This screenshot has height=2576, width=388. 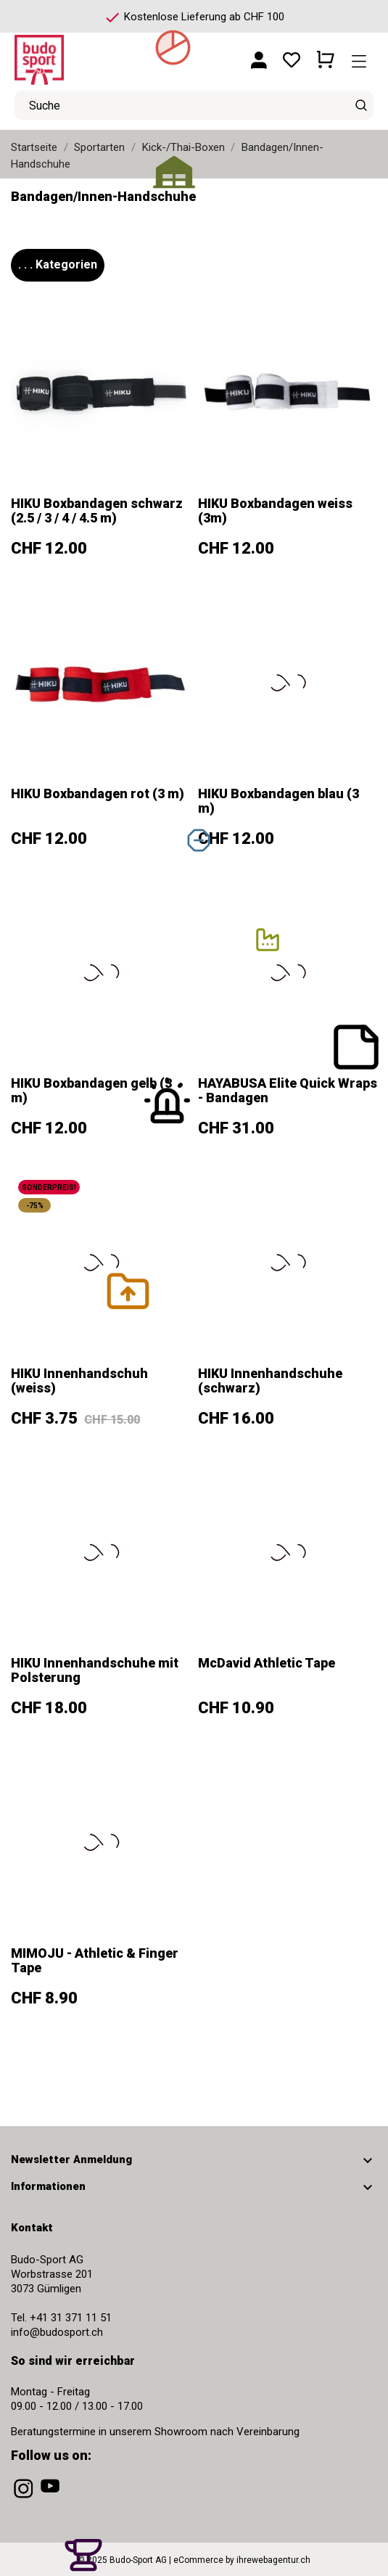 I want to click on access crafting or forging tools, so click(x=83, y=2554).